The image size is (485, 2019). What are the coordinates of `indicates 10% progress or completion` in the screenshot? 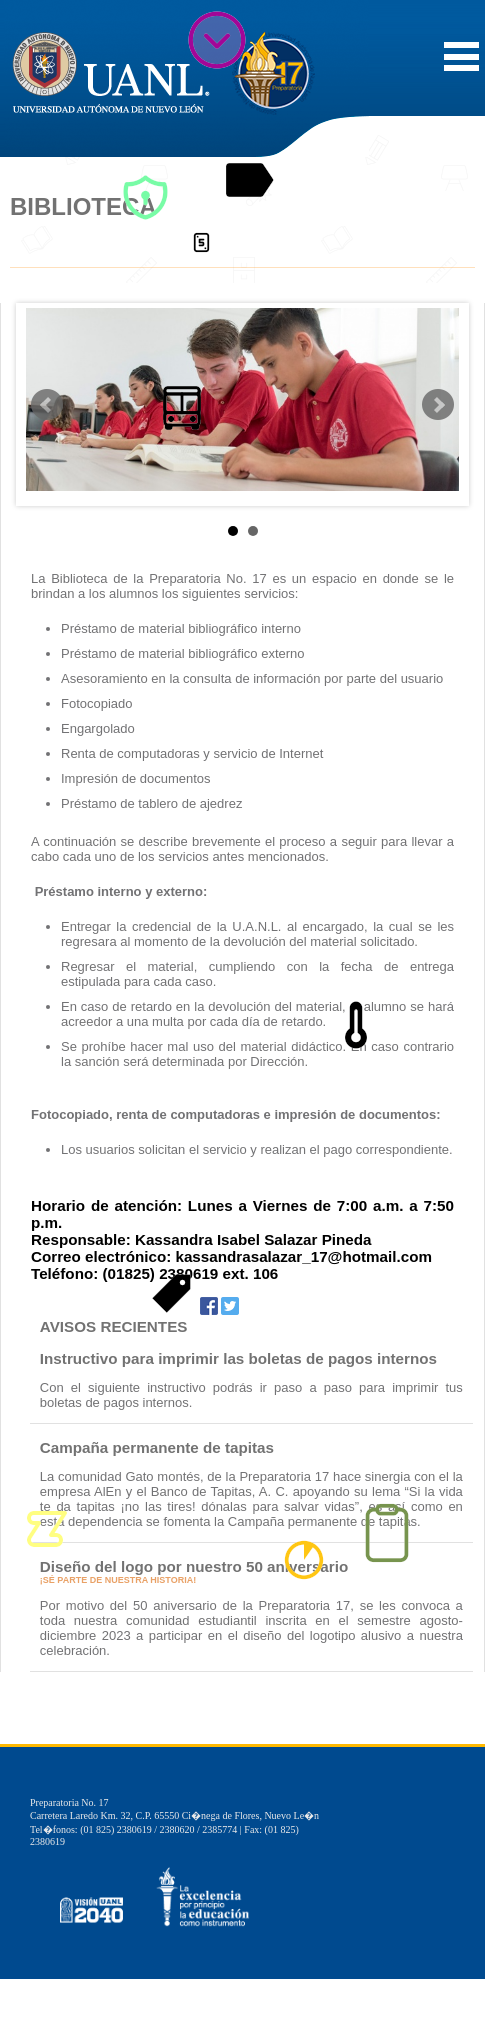 It's located at (304, 1560).